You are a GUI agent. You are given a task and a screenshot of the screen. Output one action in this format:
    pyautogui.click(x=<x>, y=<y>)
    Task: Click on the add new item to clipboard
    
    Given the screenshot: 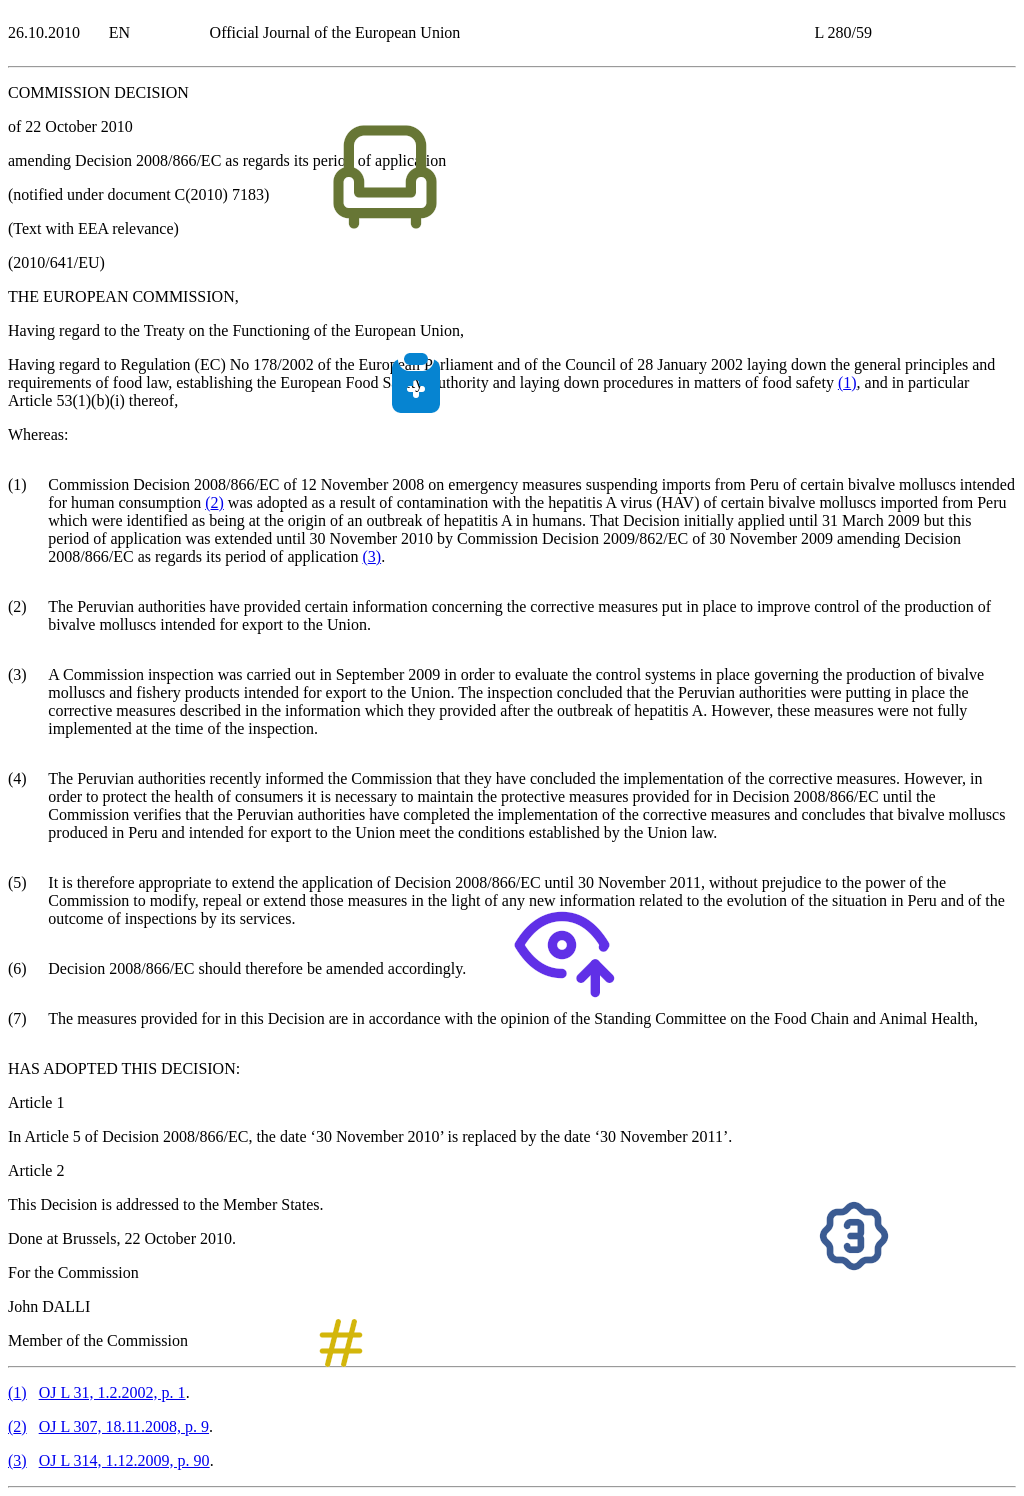 What is the action you would take?
    pyautogui.click(x=416, y=383)
    